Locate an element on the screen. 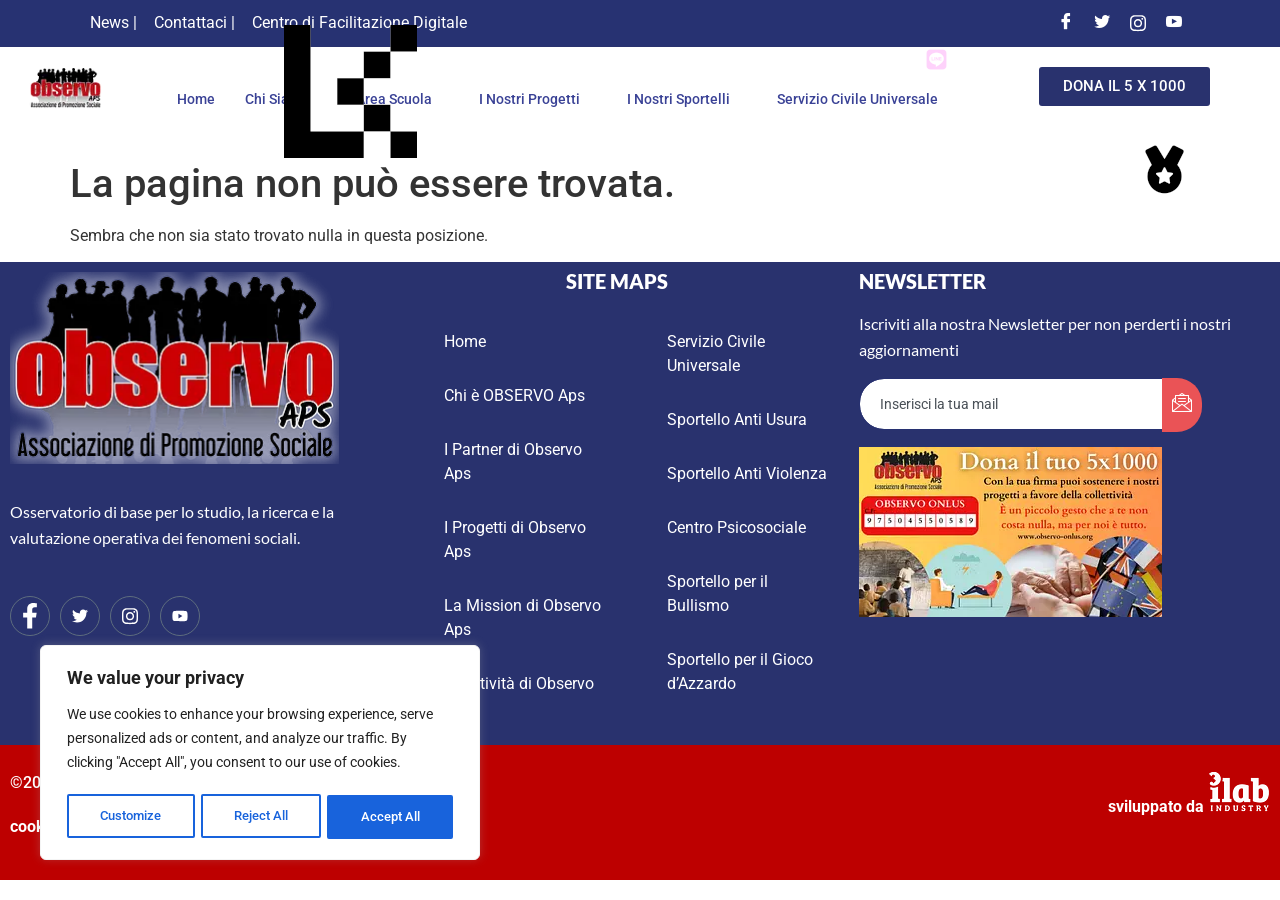  view achievements or awards is located at coordinates (1164, 170).